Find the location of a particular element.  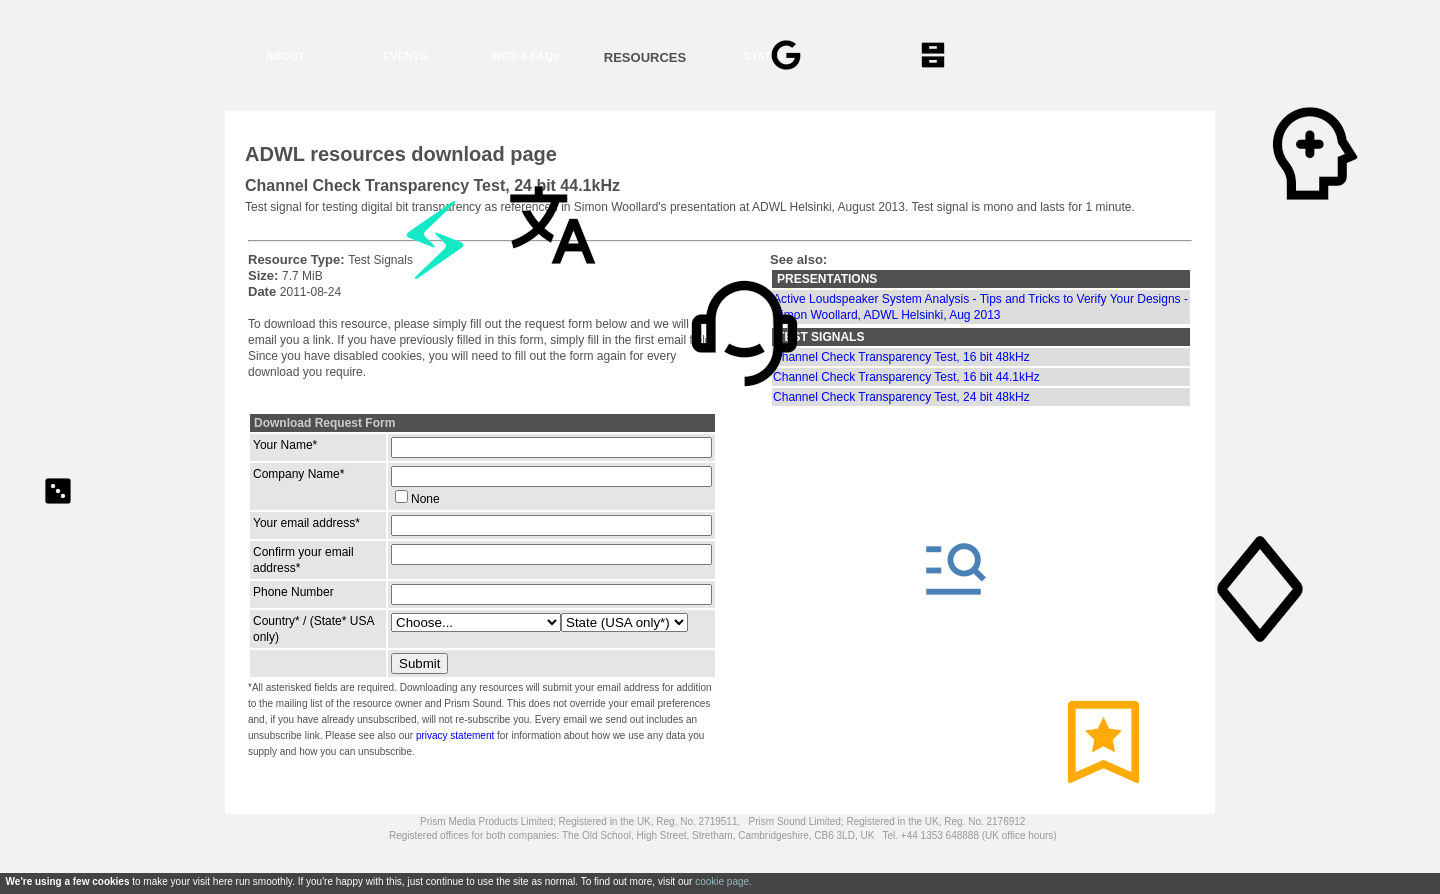

access mental health resources is located at coordinates (1314, 153).